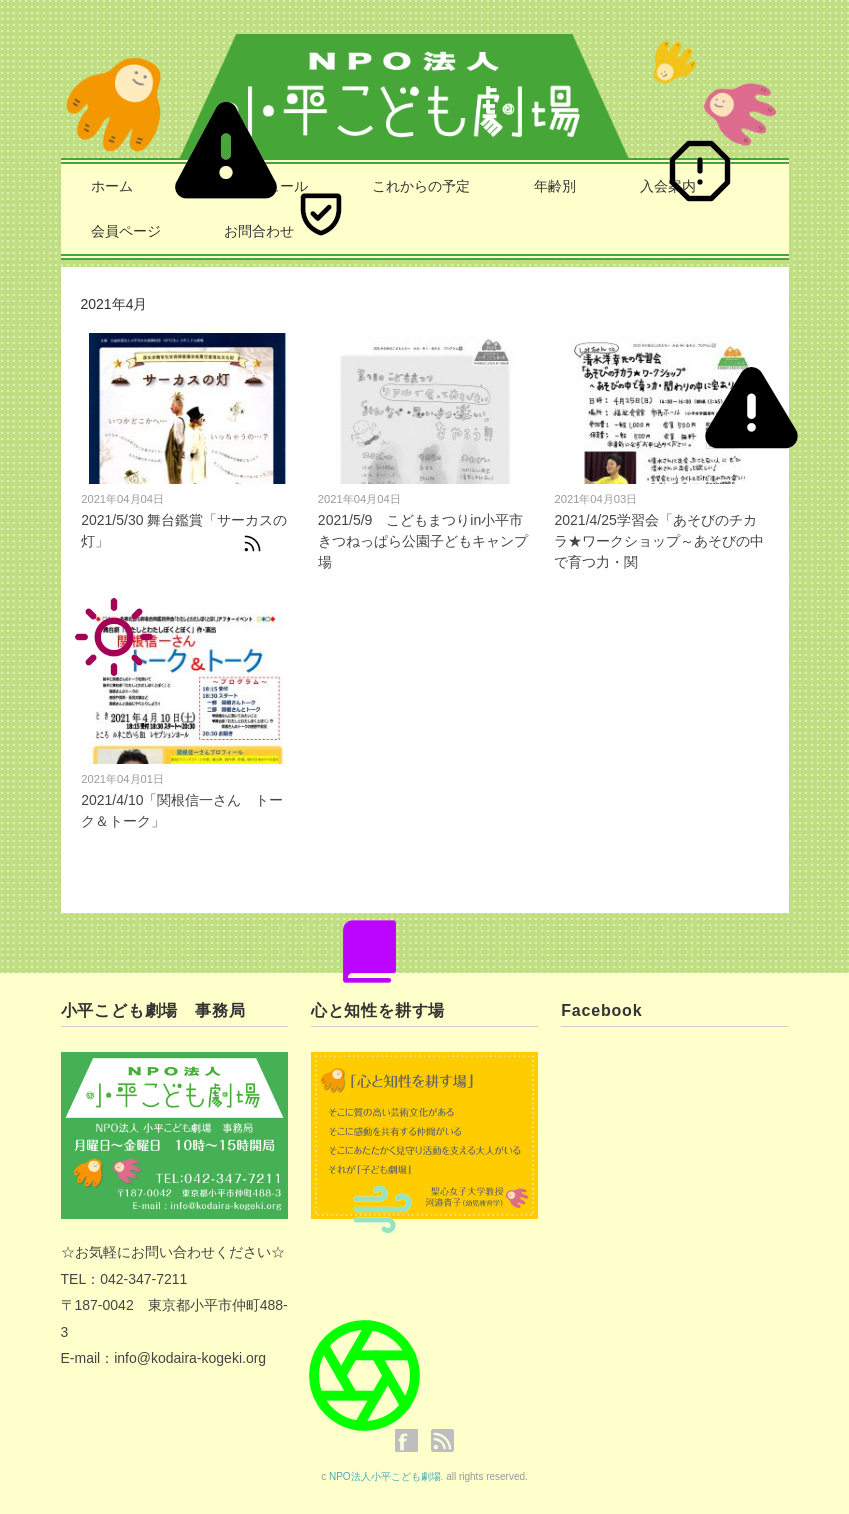 The image size is (849, 1514). What do you see at coordinates (114, 637) in the screenshot?
I see `switch to light mode` at bounding box center [114, 637].